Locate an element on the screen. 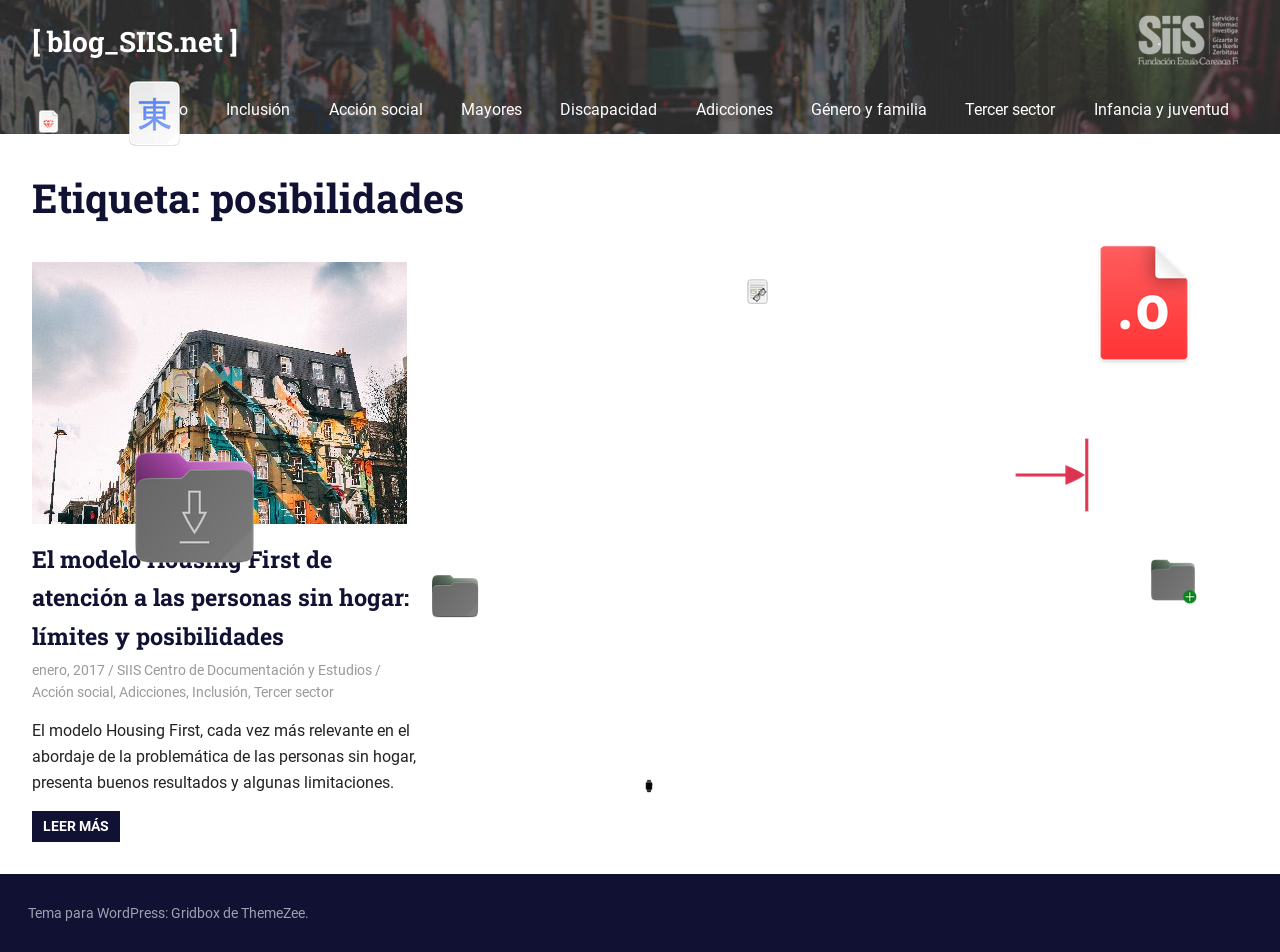 This screenshot has height=952, width=1280. open downloads folder is located at coordinates (194, 507).